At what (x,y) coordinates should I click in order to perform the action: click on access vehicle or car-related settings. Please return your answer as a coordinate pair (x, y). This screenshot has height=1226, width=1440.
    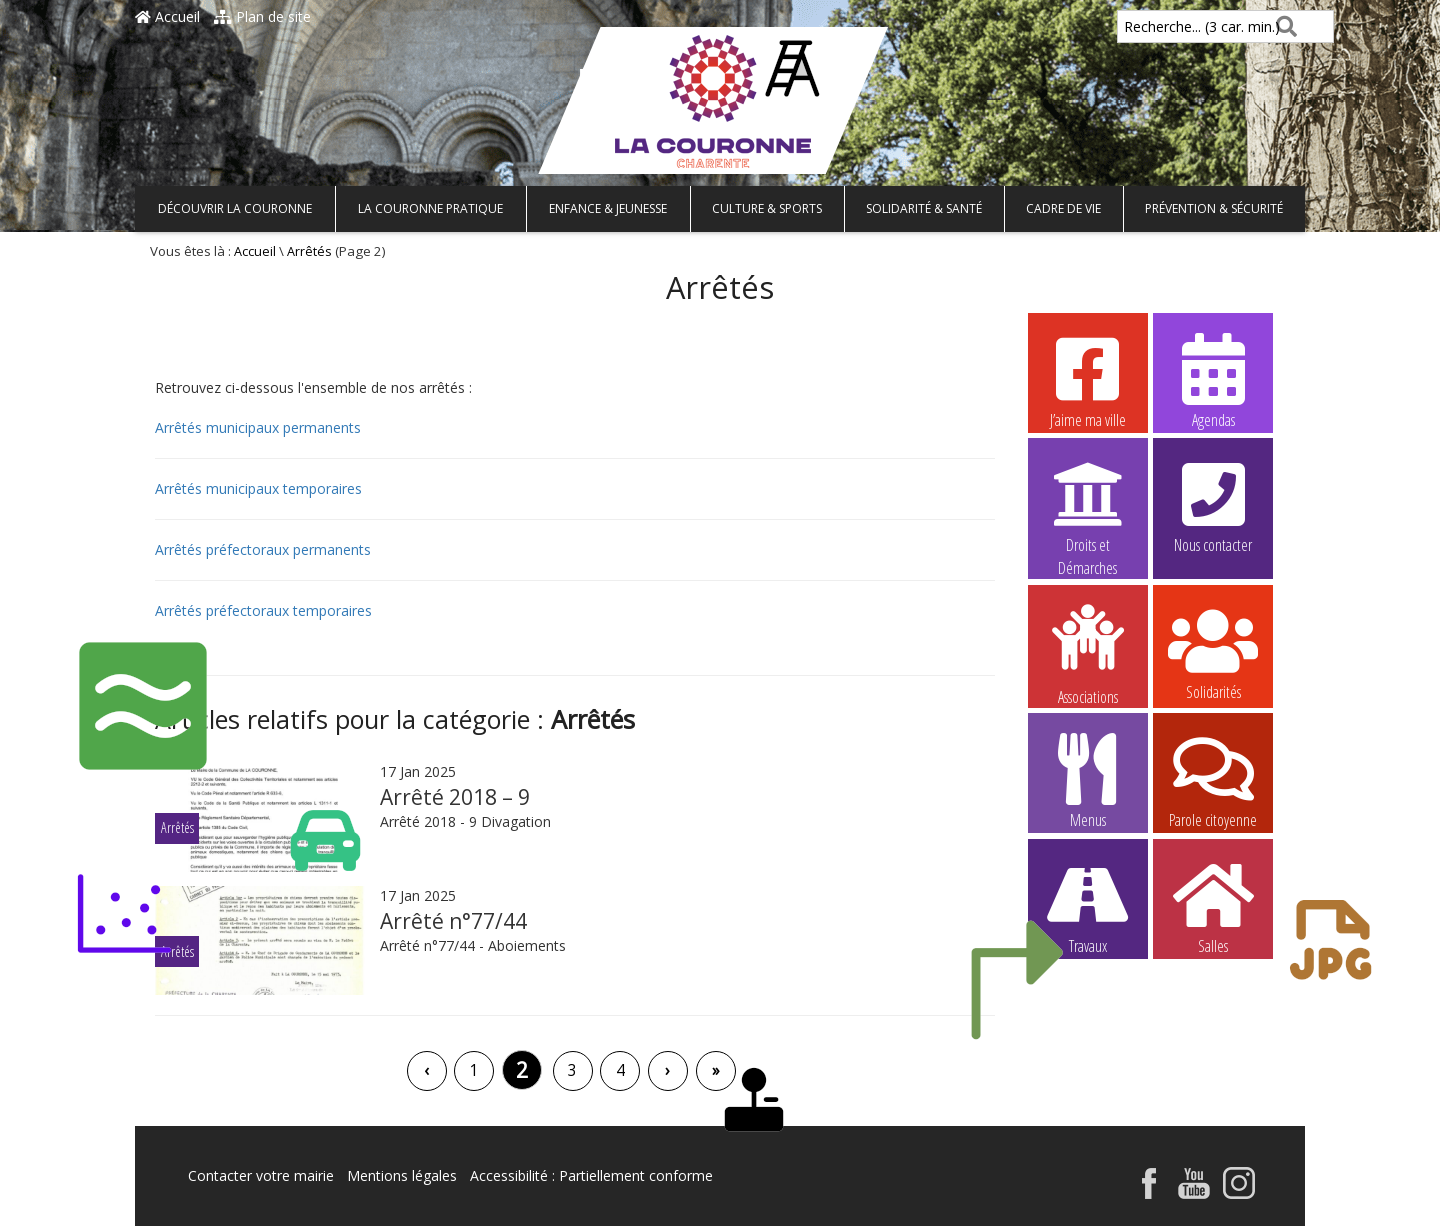
    Looking at the image, I should click on (325, 840).